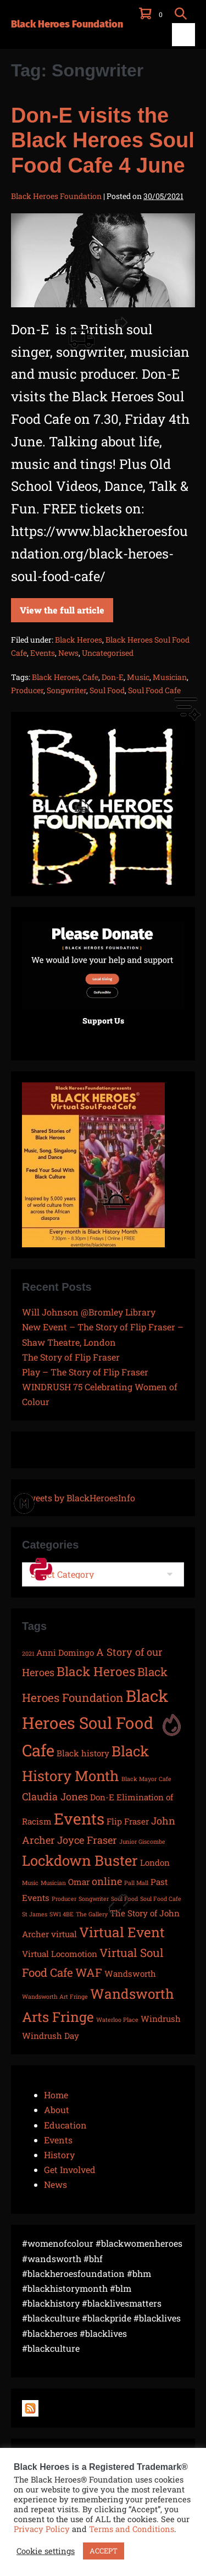  Describe the element at coordinates (116, 1201) in the screenshot. I see `toggle sunrise or sunset theme` at that location.